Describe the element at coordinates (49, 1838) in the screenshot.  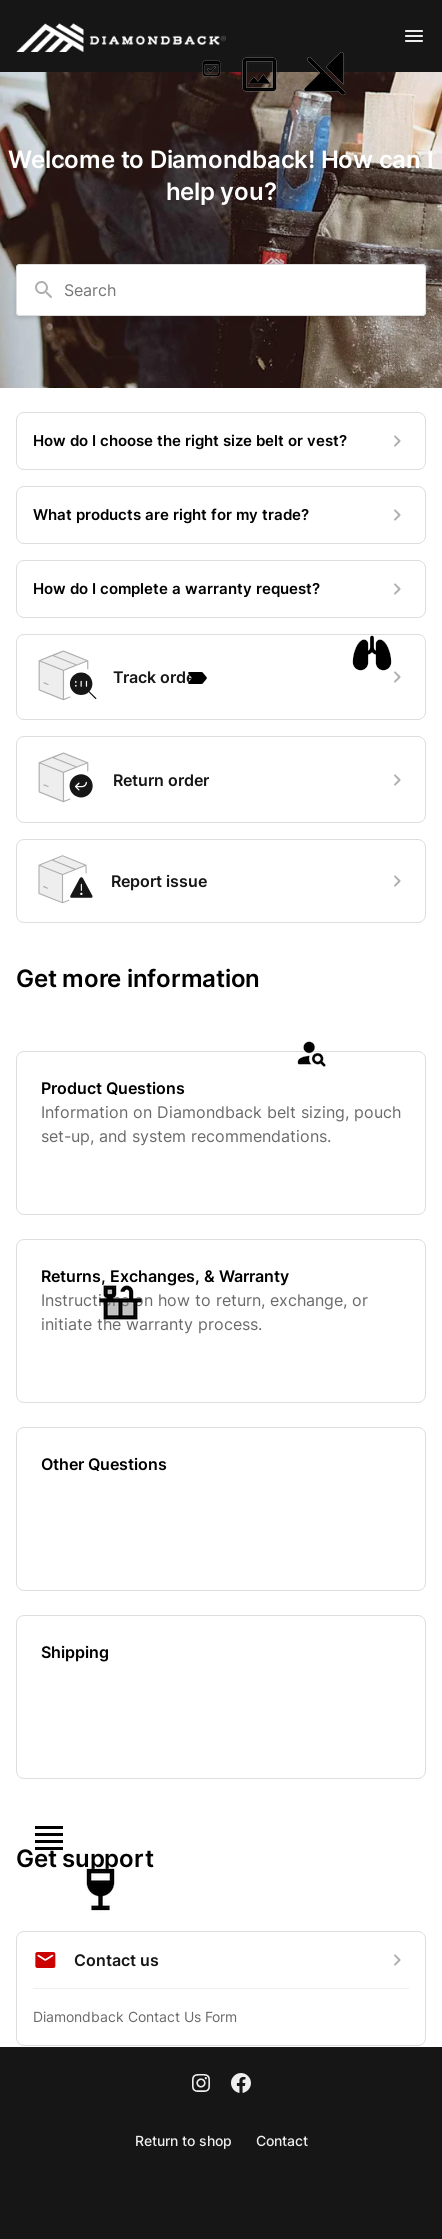
I see `view content in headline or list format` at that location.